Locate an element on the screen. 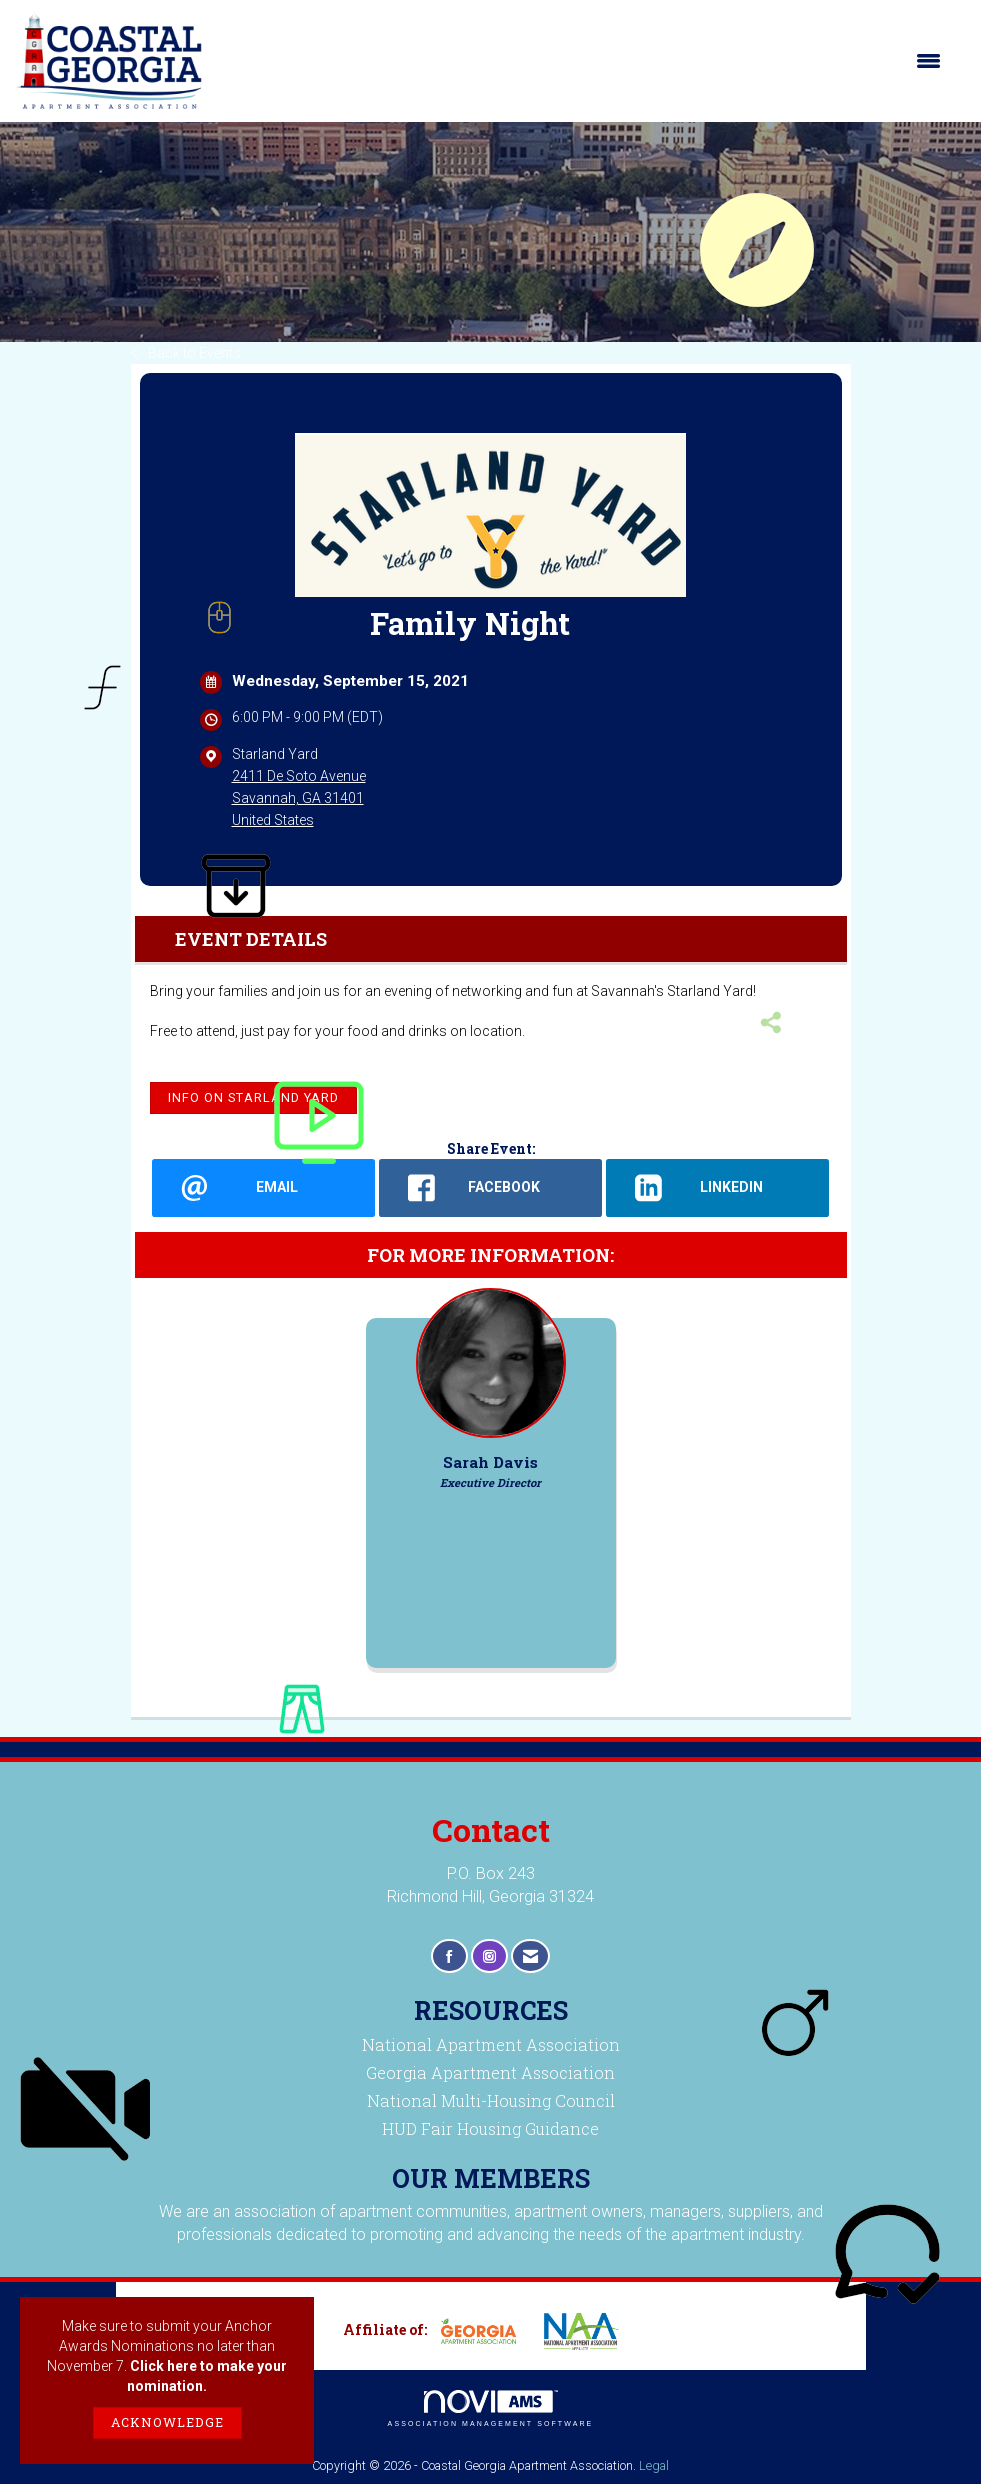 This screenshot has height=2484, width=981. navigate or explore directions is located at coordinates (757, 250).